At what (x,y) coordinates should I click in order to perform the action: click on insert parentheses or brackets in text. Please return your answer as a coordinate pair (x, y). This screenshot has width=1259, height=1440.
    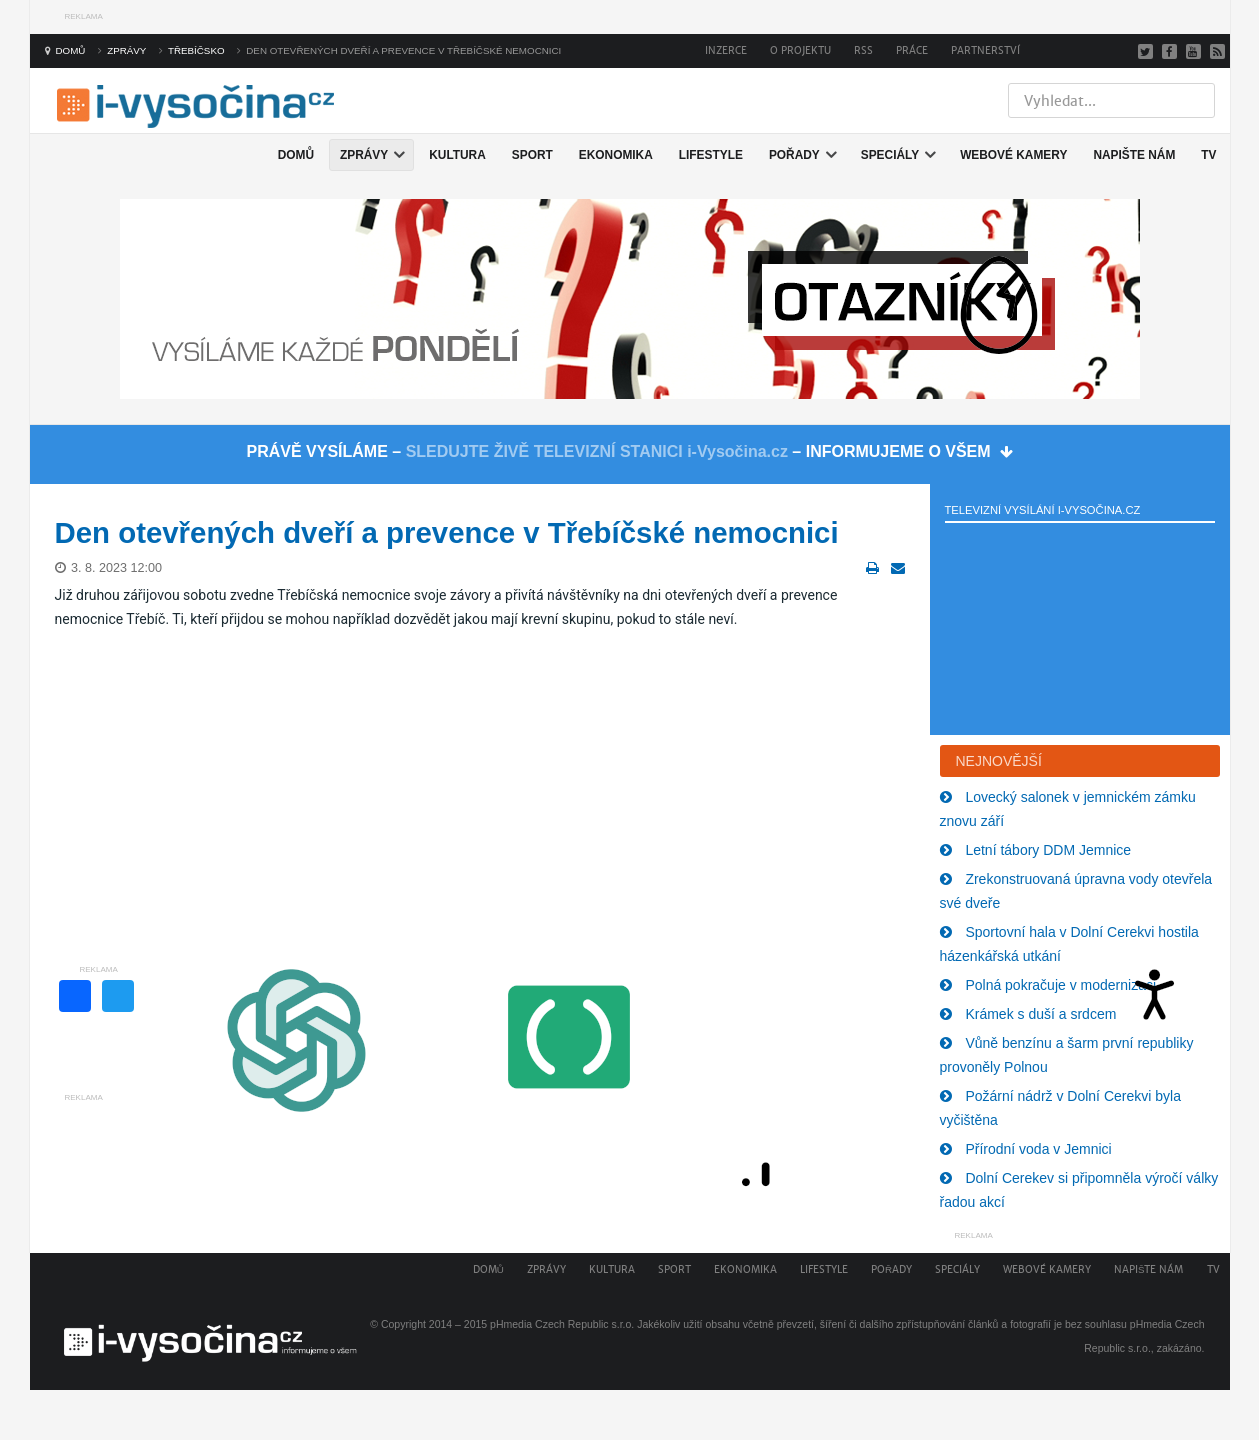
    Looking at the image, I should click on (569, 1037).